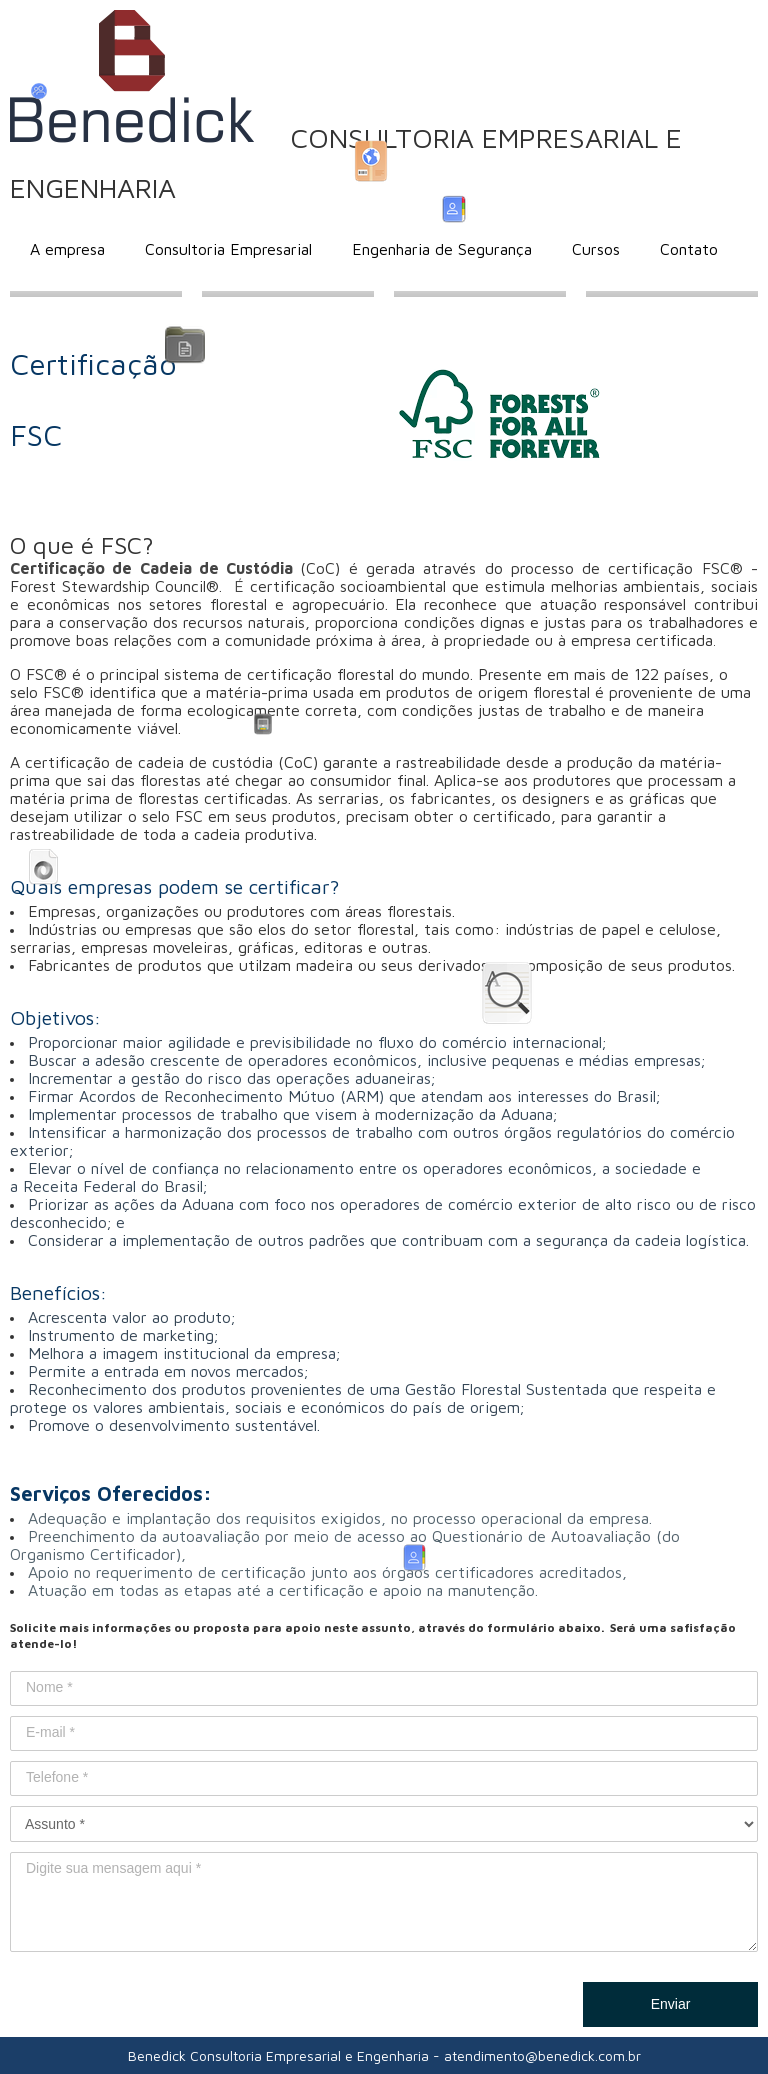 The width and height of the screenshot is (768, 2074). What do you see at coordinates (263, 724) in the screenshot?
I see `game boy advance ROM file` at bounding box center [263, 724].